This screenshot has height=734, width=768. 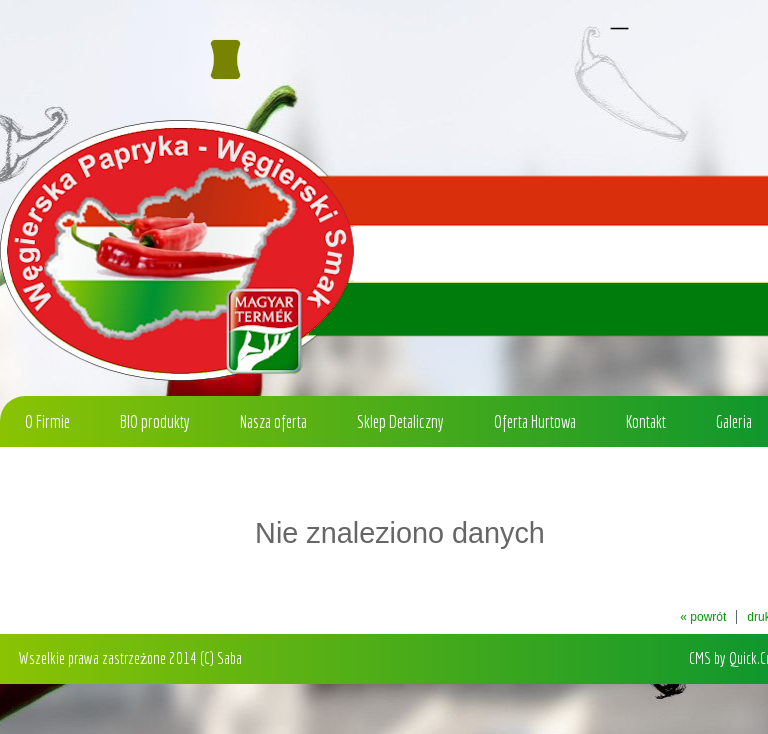 What do you see at coordinates (225, 59) in the screenshot?
I see `switch to vertical panorama mode` at bounding box center [225, 59].